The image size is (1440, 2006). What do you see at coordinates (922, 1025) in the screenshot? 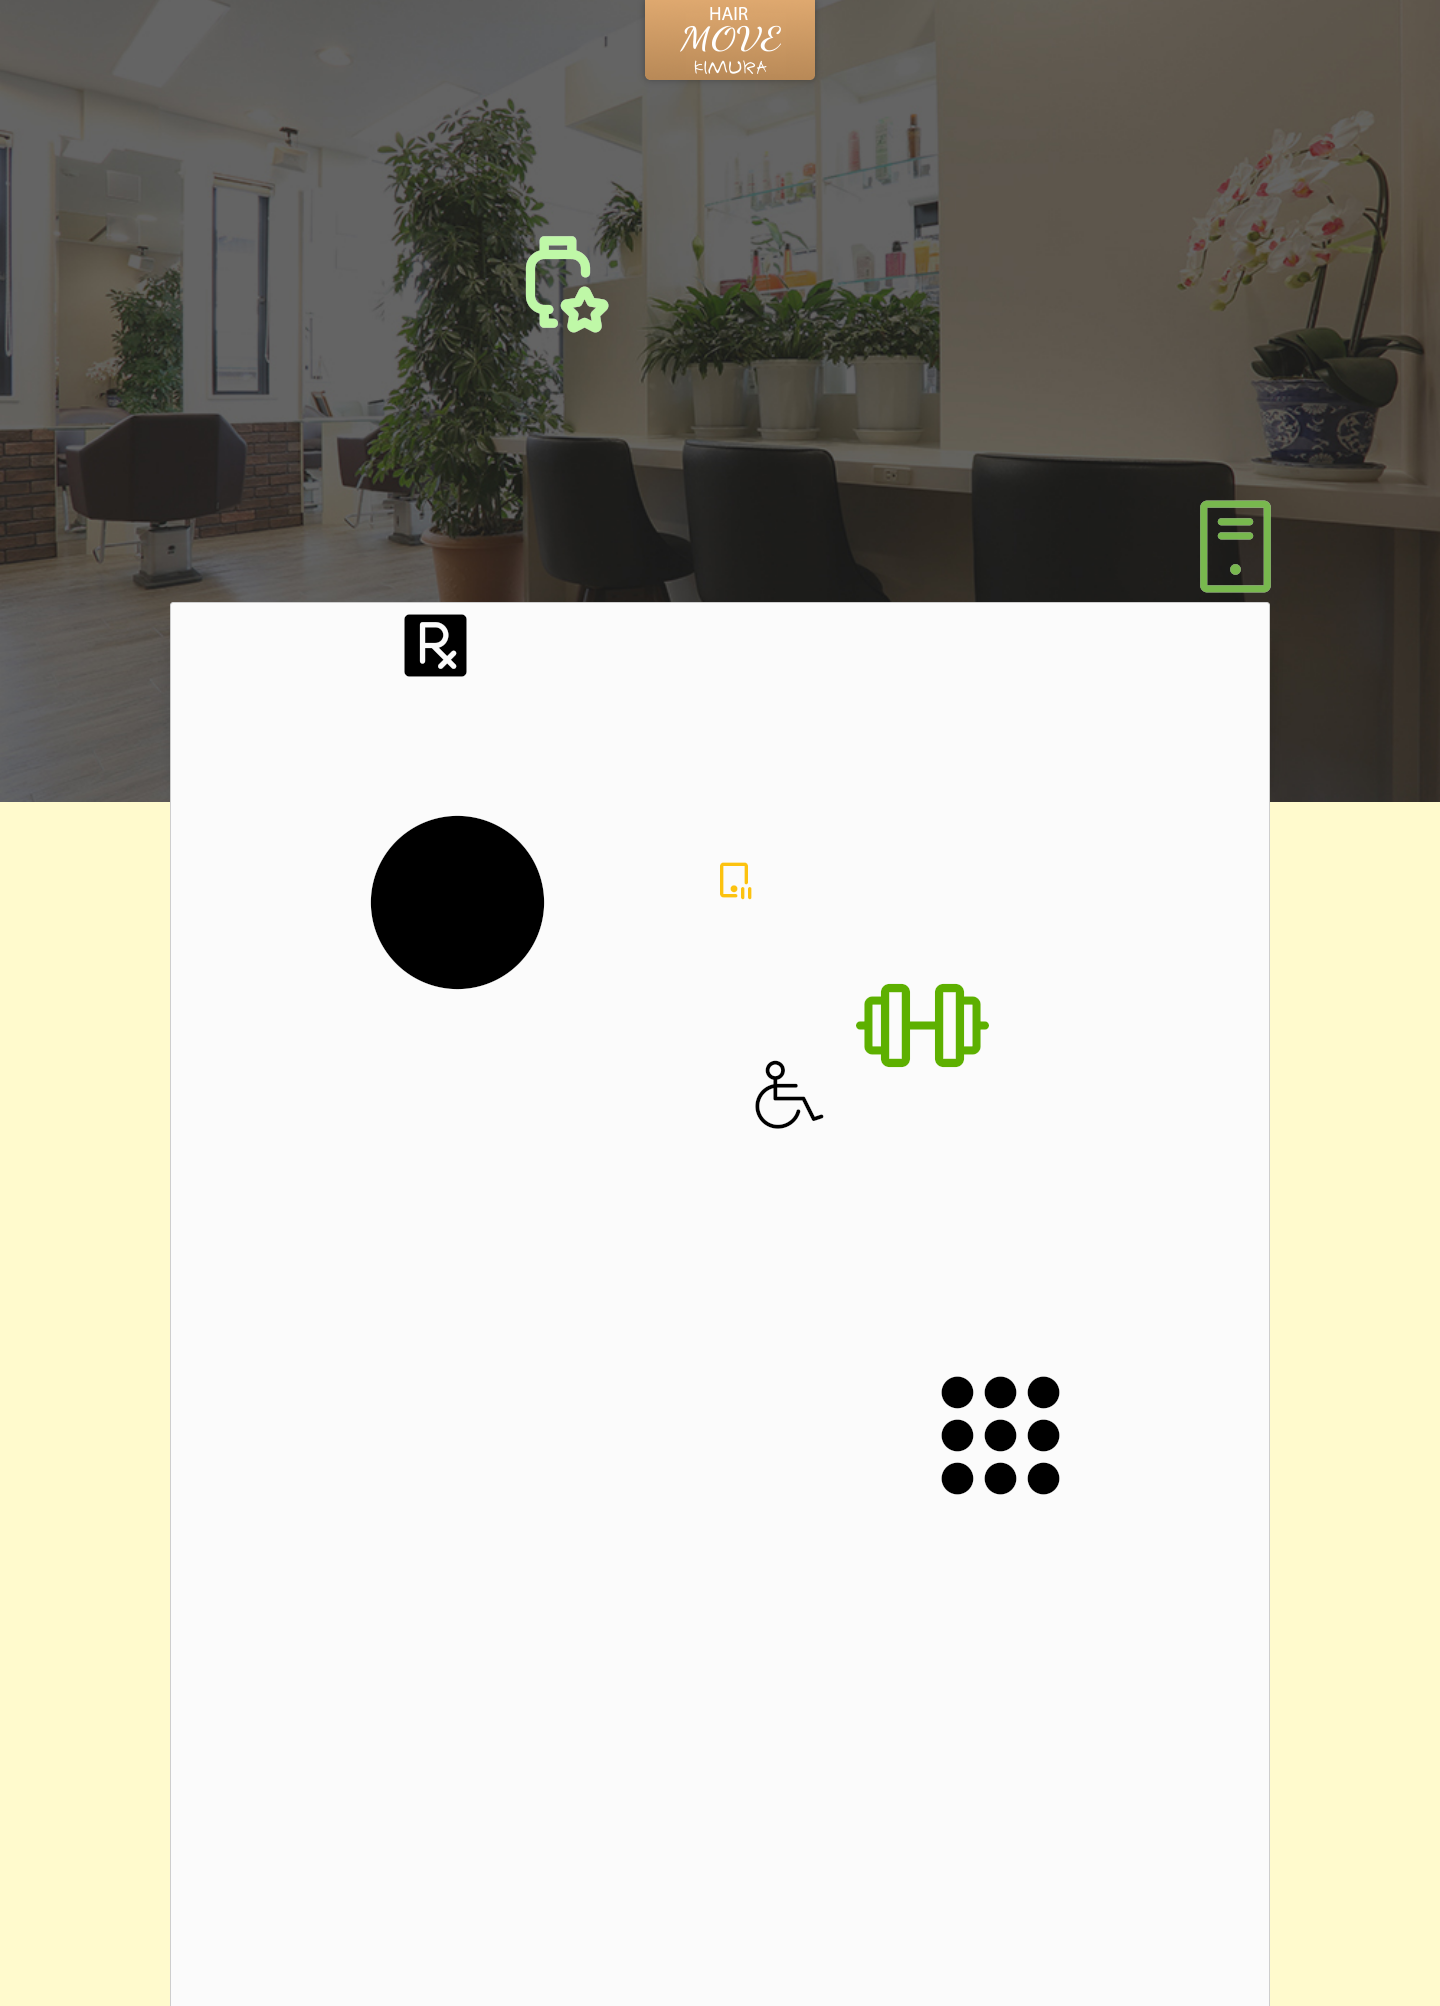
I see `access workout or fitness features` at bounding box center [922, 1025].